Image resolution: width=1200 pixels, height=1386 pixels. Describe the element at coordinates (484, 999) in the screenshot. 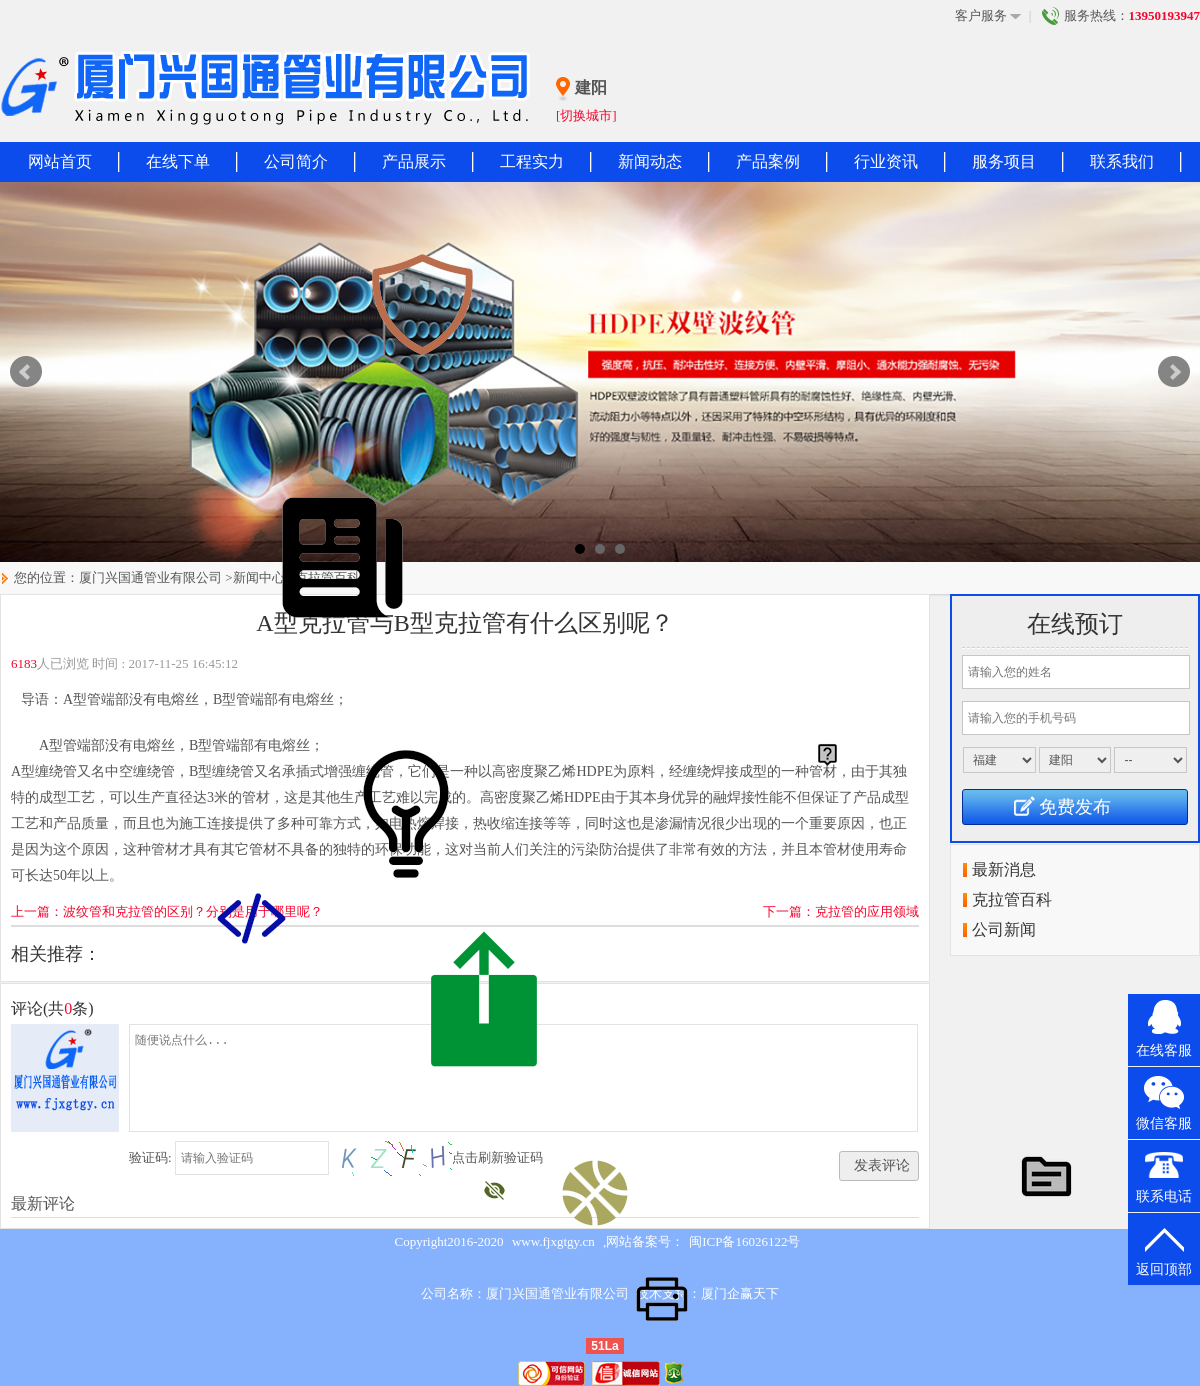

I see `share this content` at that location.